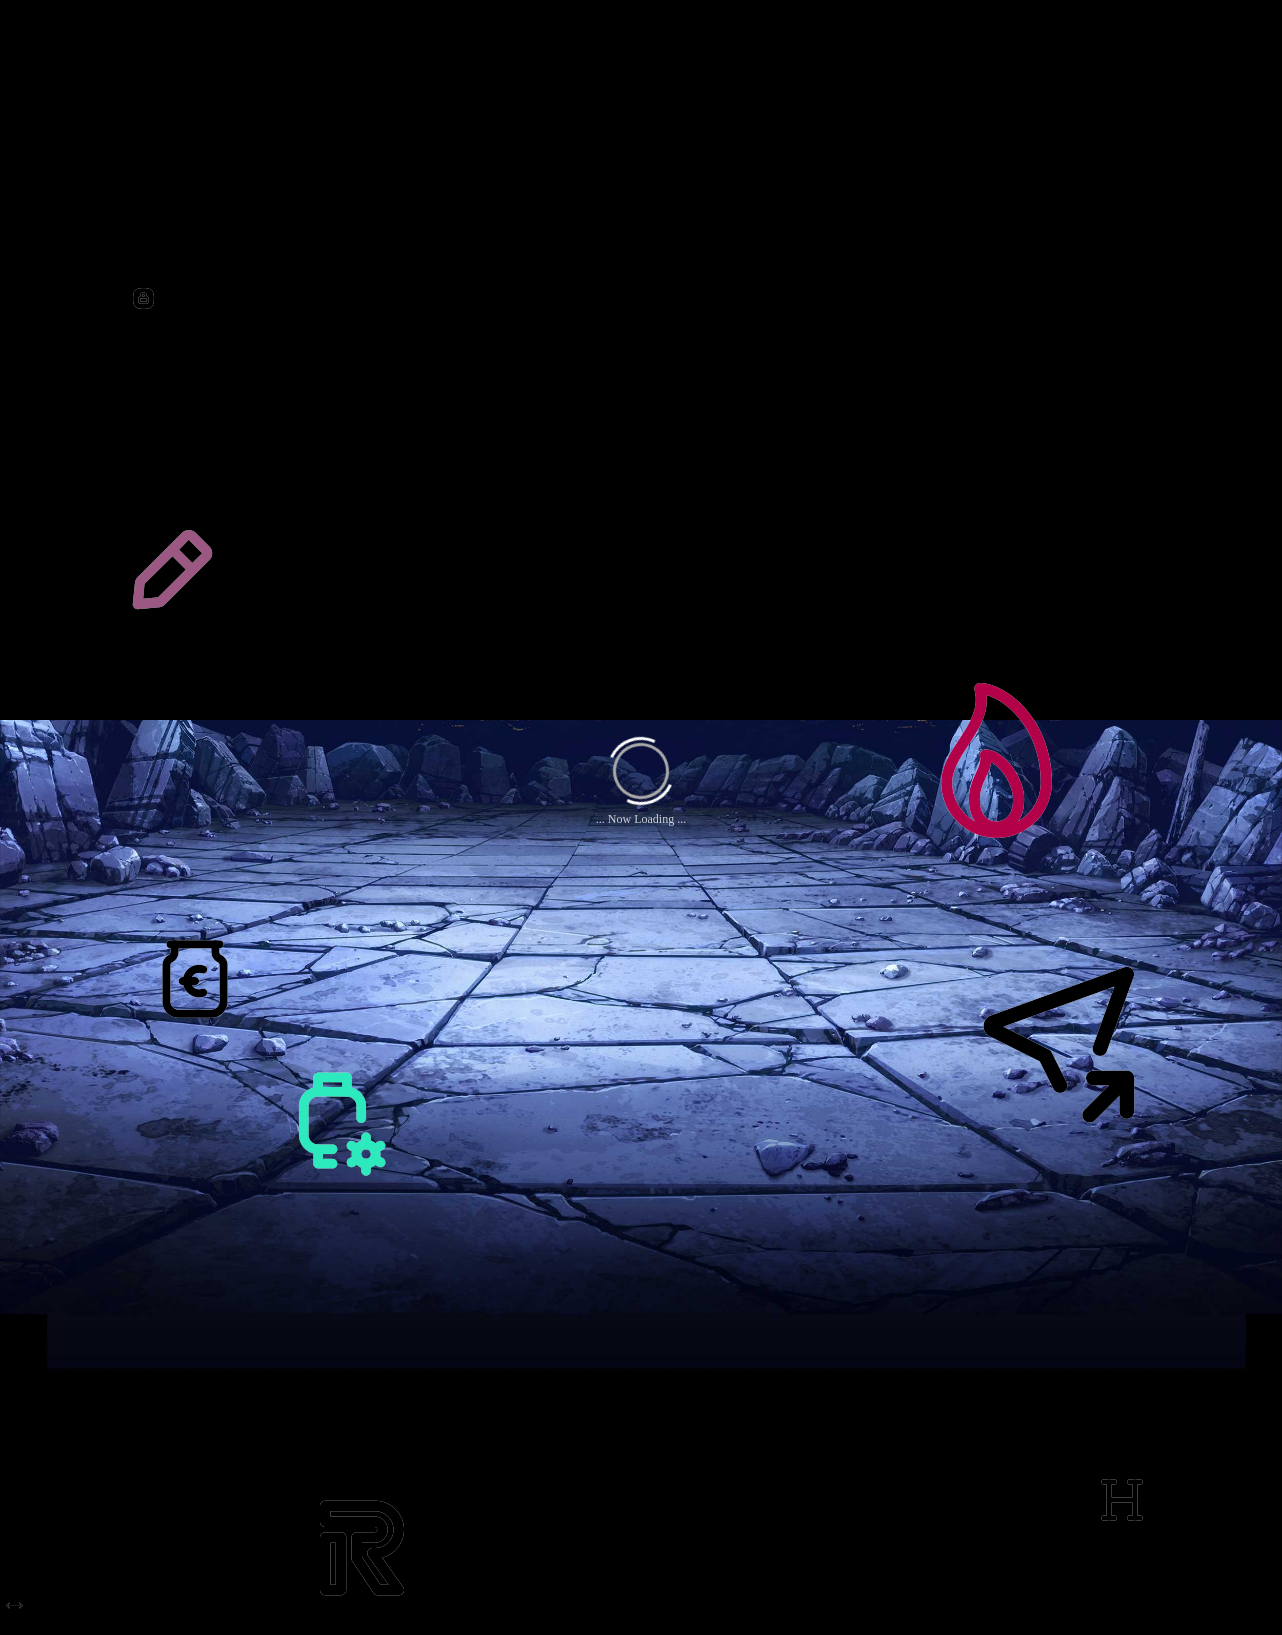 The height and width of the screenshot is (1635, 1282). I want to click on access smartwatch settings, so click(332, 1120).